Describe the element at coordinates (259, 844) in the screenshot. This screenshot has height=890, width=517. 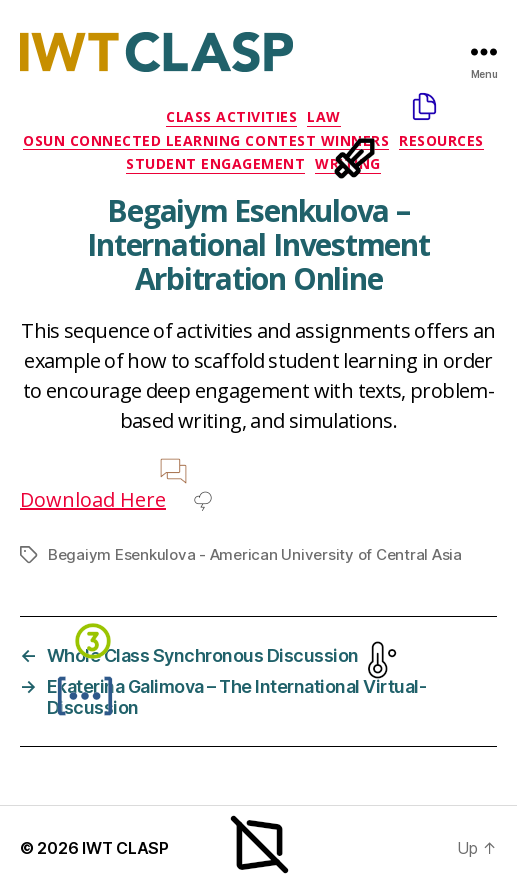
I see `disable perspective view mode` at that location.